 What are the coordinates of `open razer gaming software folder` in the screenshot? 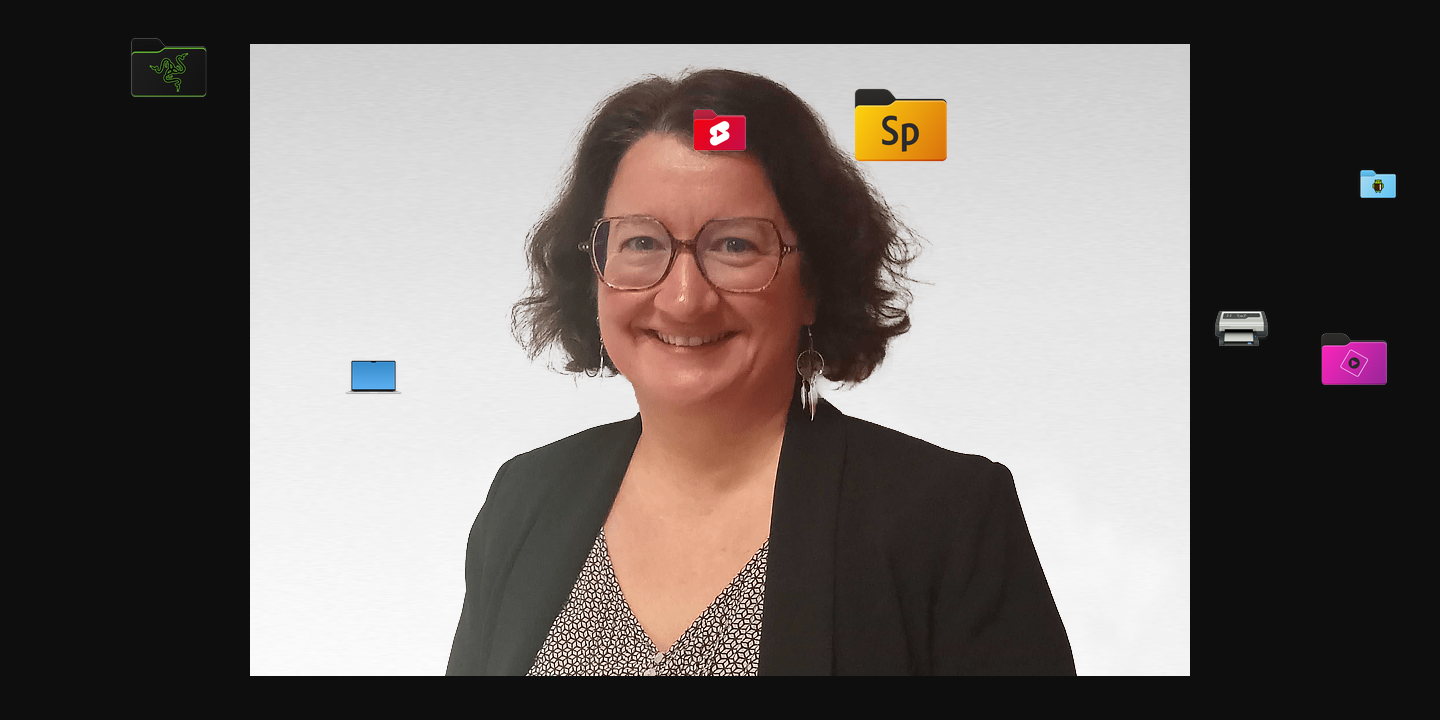 It's located at (168, 69).